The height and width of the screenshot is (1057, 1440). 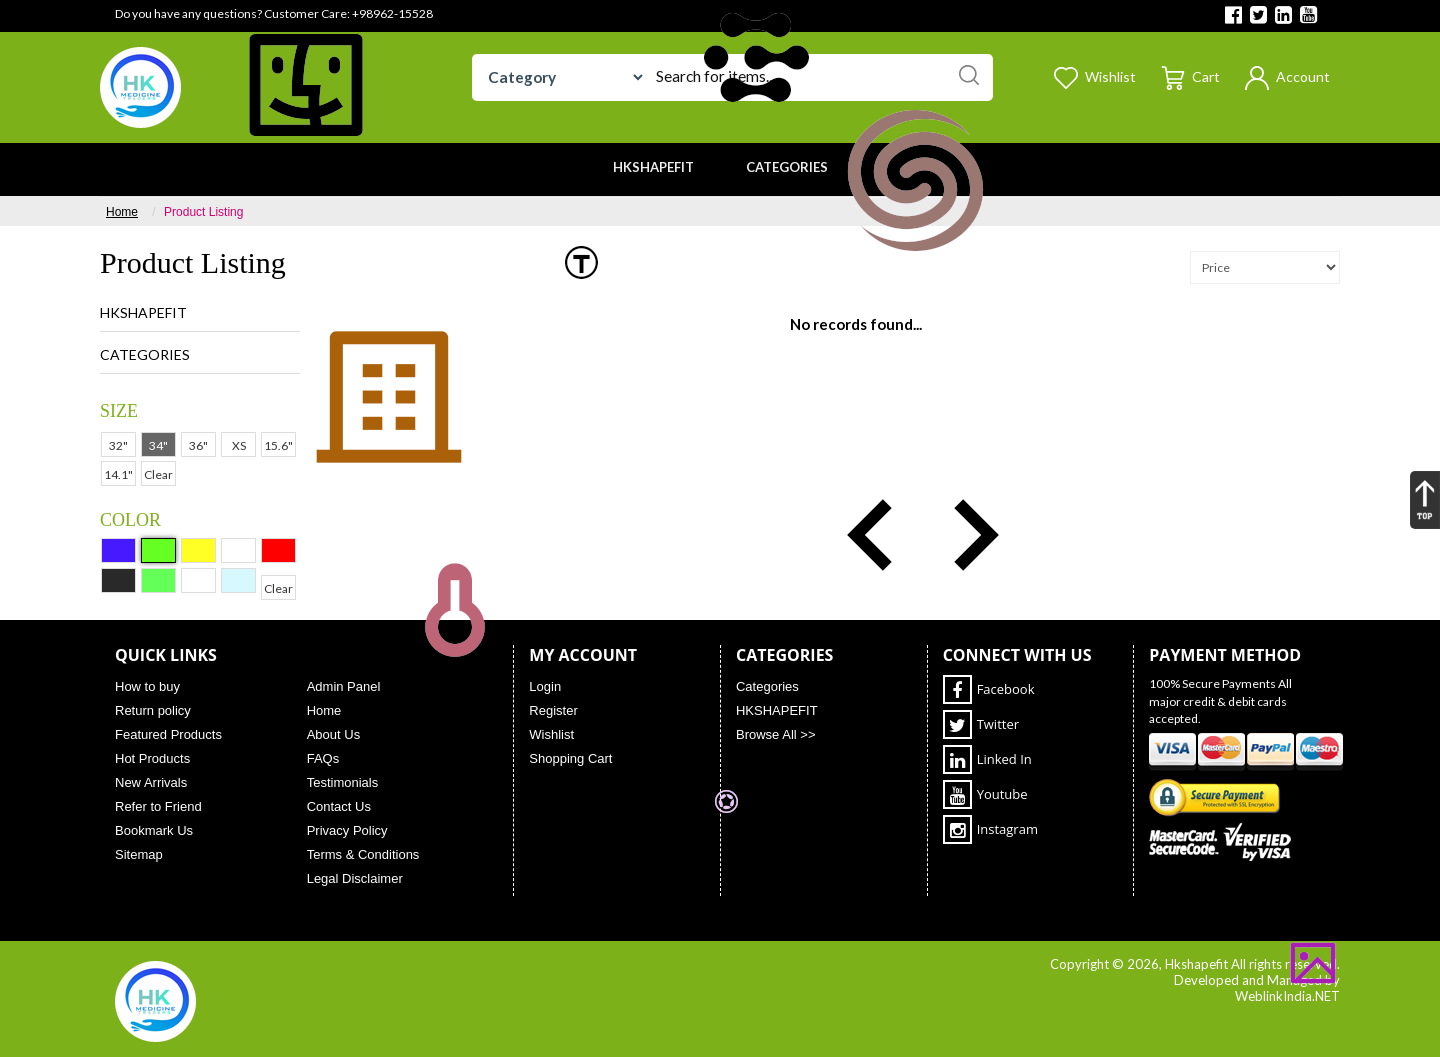 What do you see at coordinates (923, 535) in the screenshot?
I see `view or edit source code` at bounding box center [923, 535].